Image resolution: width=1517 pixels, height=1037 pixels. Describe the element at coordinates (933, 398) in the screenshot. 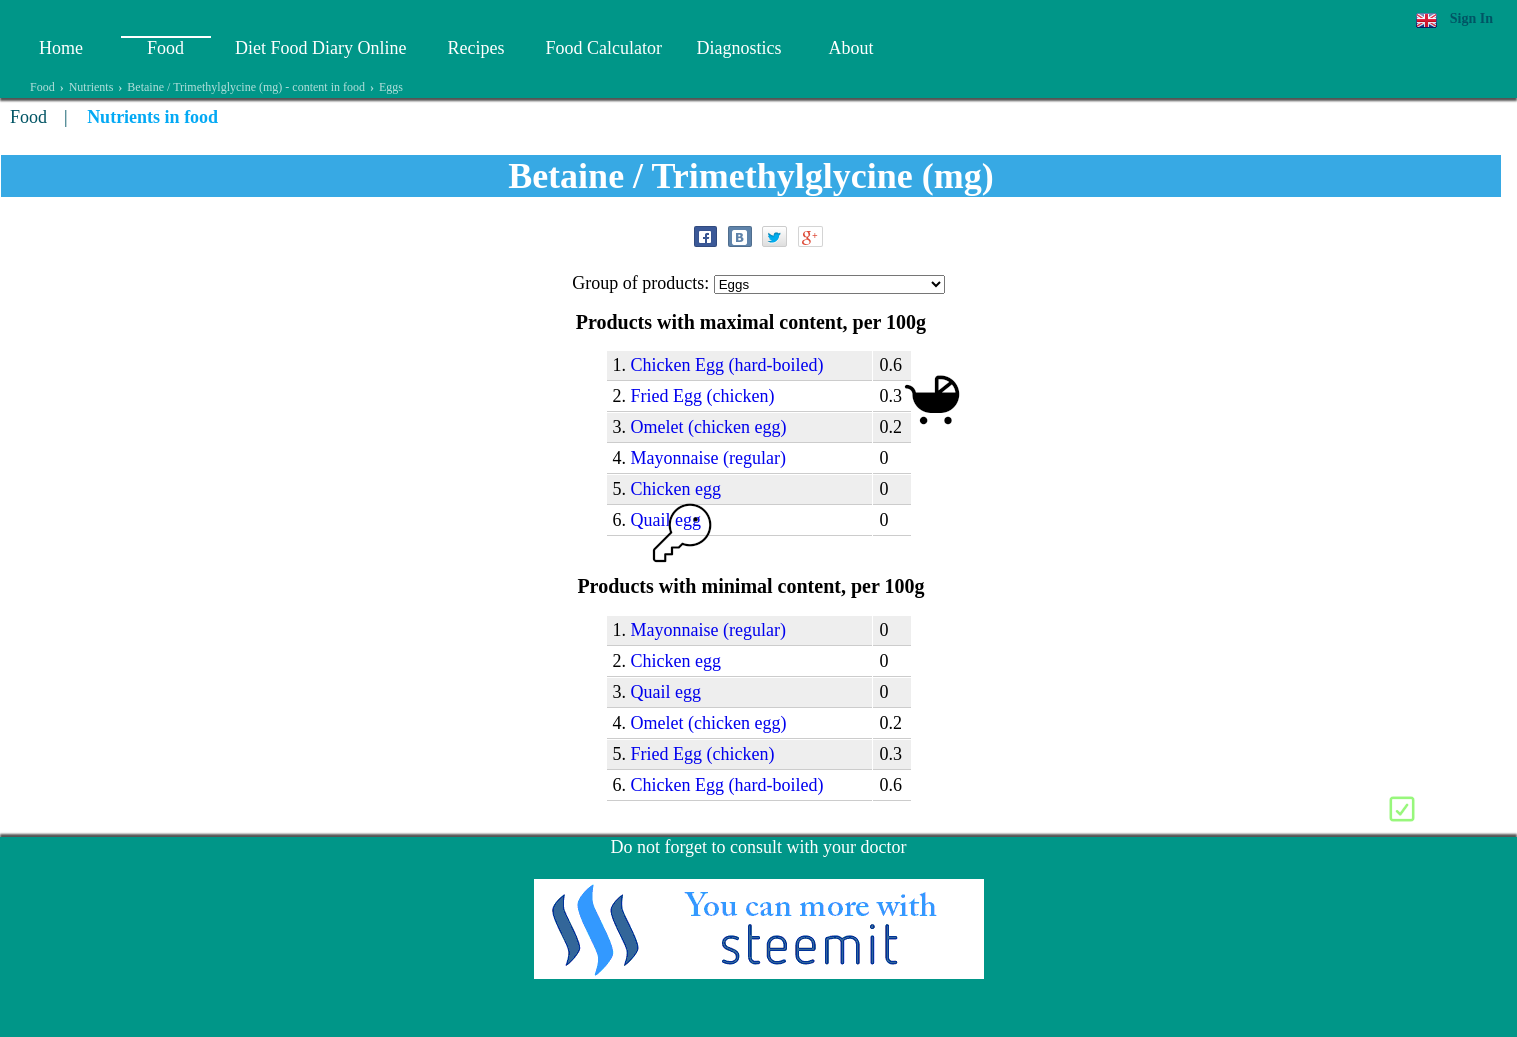

I see `access baby or parenting-related features` at that location.